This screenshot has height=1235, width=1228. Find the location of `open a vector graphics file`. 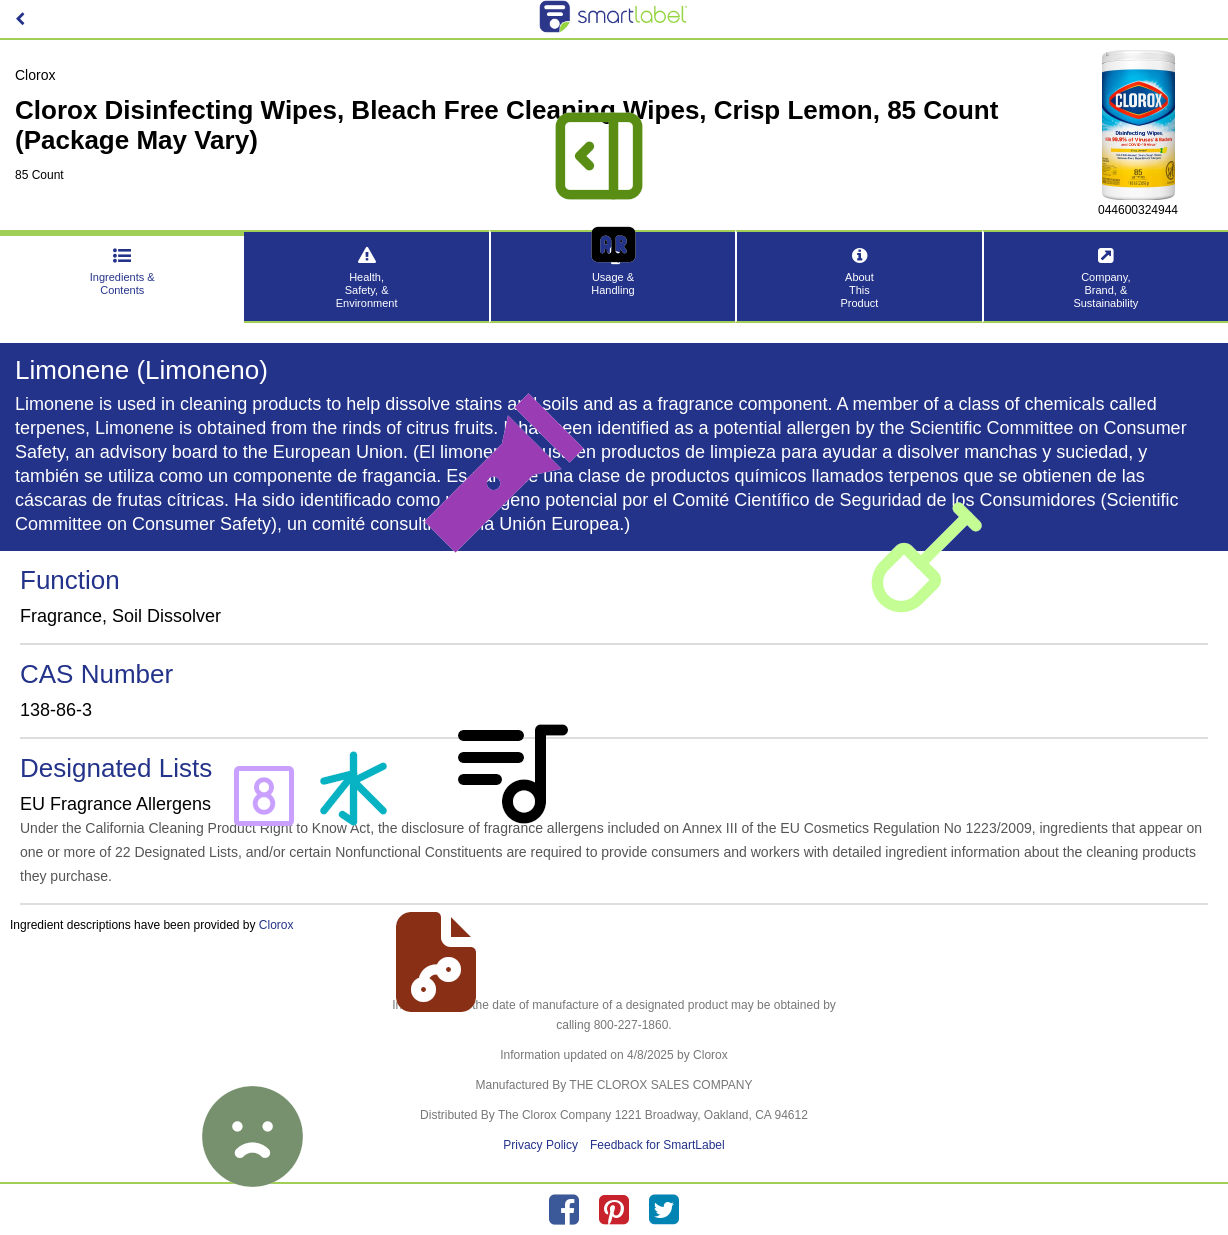

open a vector graphics file is located at coordinates (436, 962).